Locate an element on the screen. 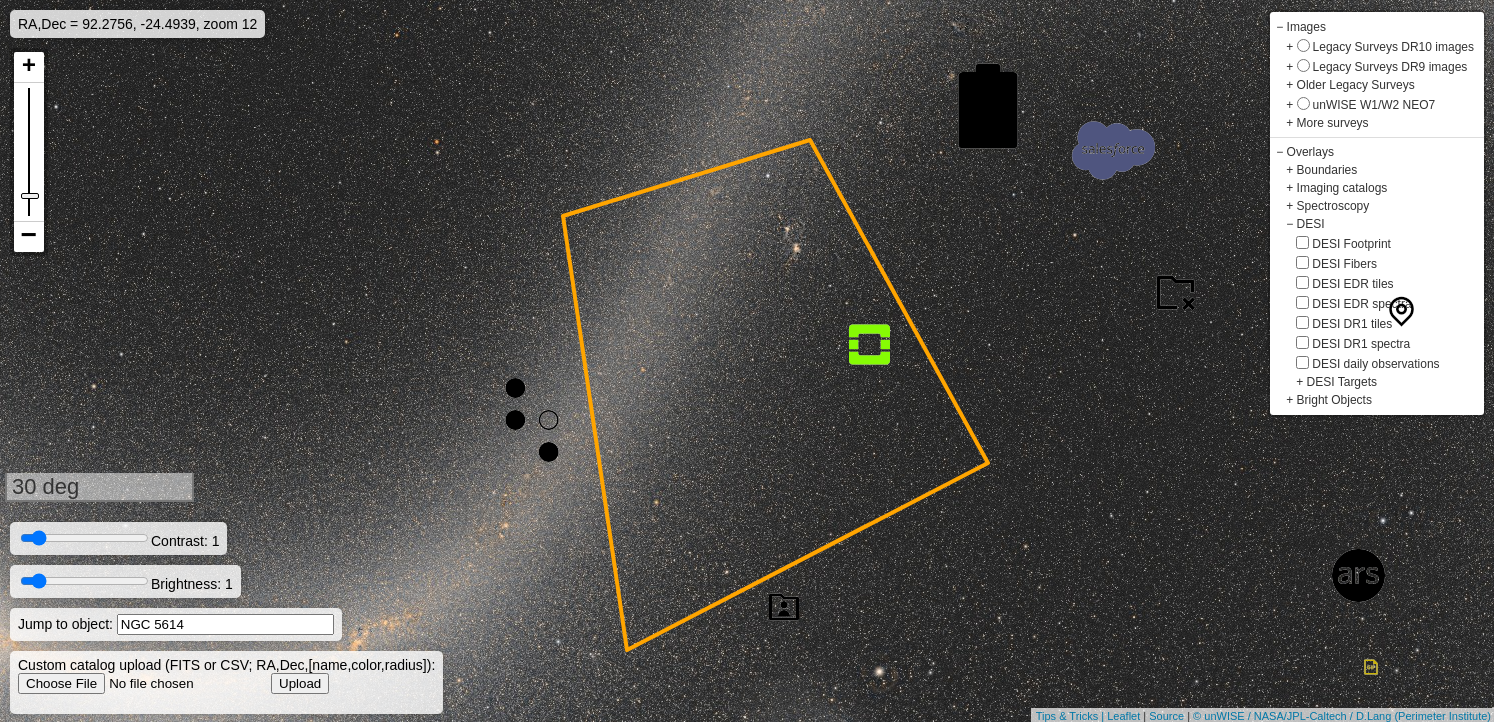  close or collapse a folder is located at coordinates (1175, 292).